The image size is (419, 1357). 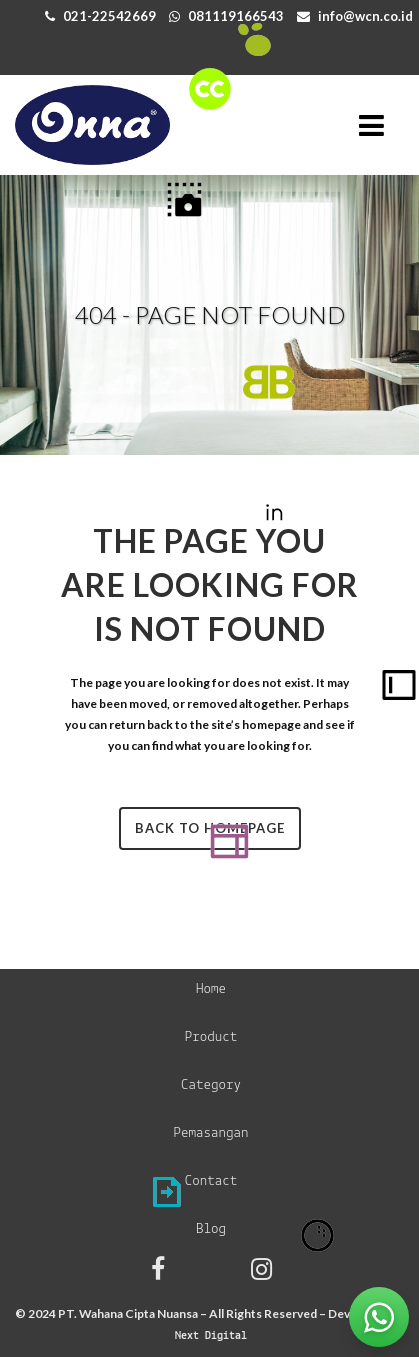 What do you see at coordinates (254, 39) in the screenshot?
I see `open Logseq knowledge management app` at bounding box center [254, 39].